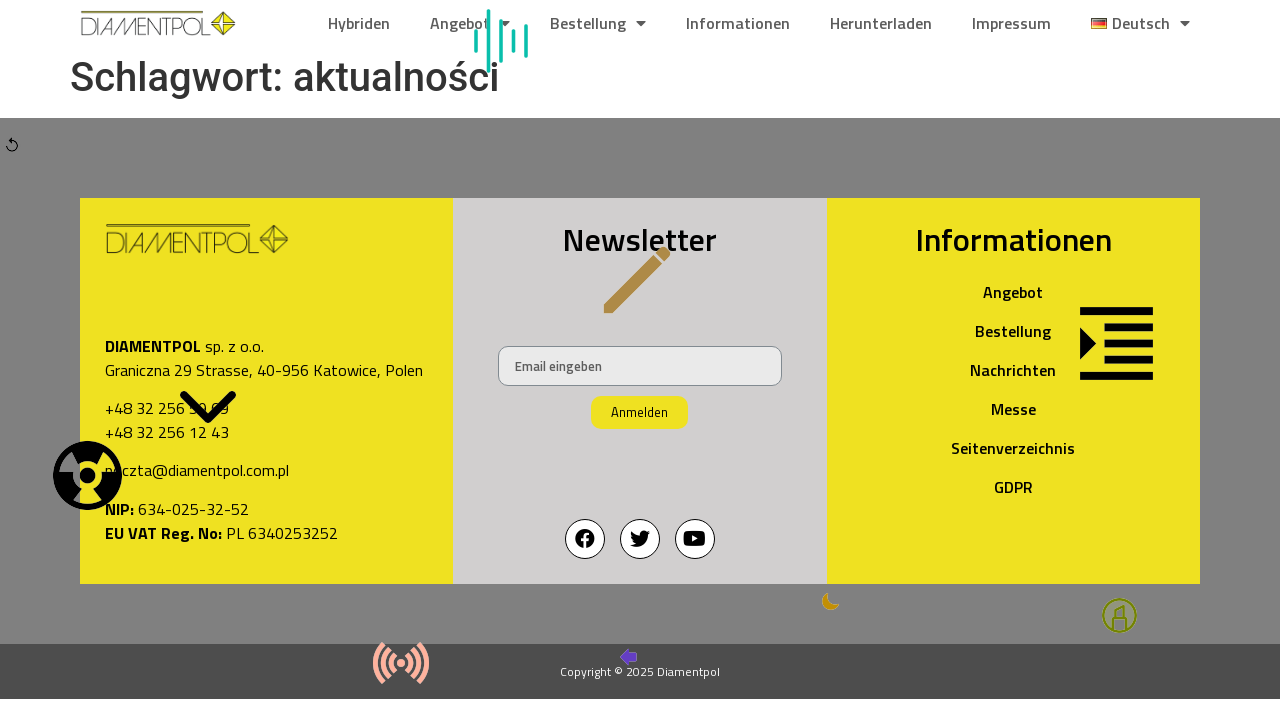 This screenshot has width=1280, height=720. Describe the element at coordinates (208, 407) in the screenshot. I see `expand a dropdown menu or section` at that location.